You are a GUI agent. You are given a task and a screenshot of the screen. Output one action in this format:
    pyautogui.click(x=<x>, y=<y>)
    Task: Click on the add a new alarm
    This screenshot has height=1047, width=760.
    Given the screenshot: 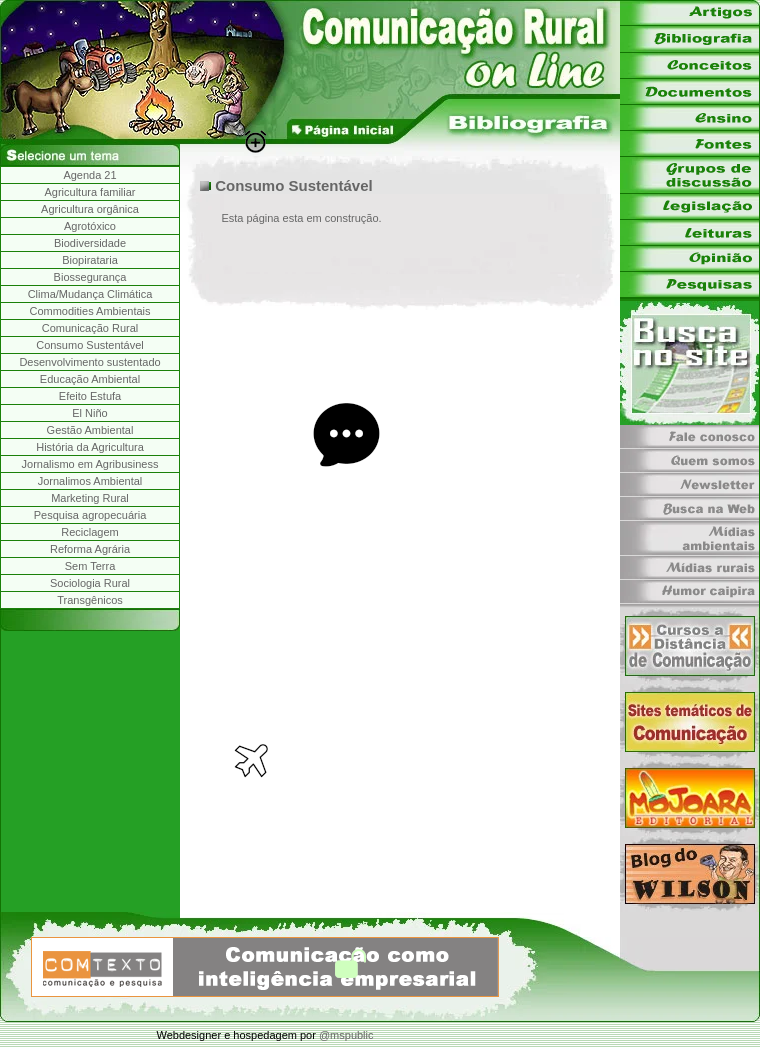 What is the action you would take?
    pyautogui.click(x=255, y=141)
    